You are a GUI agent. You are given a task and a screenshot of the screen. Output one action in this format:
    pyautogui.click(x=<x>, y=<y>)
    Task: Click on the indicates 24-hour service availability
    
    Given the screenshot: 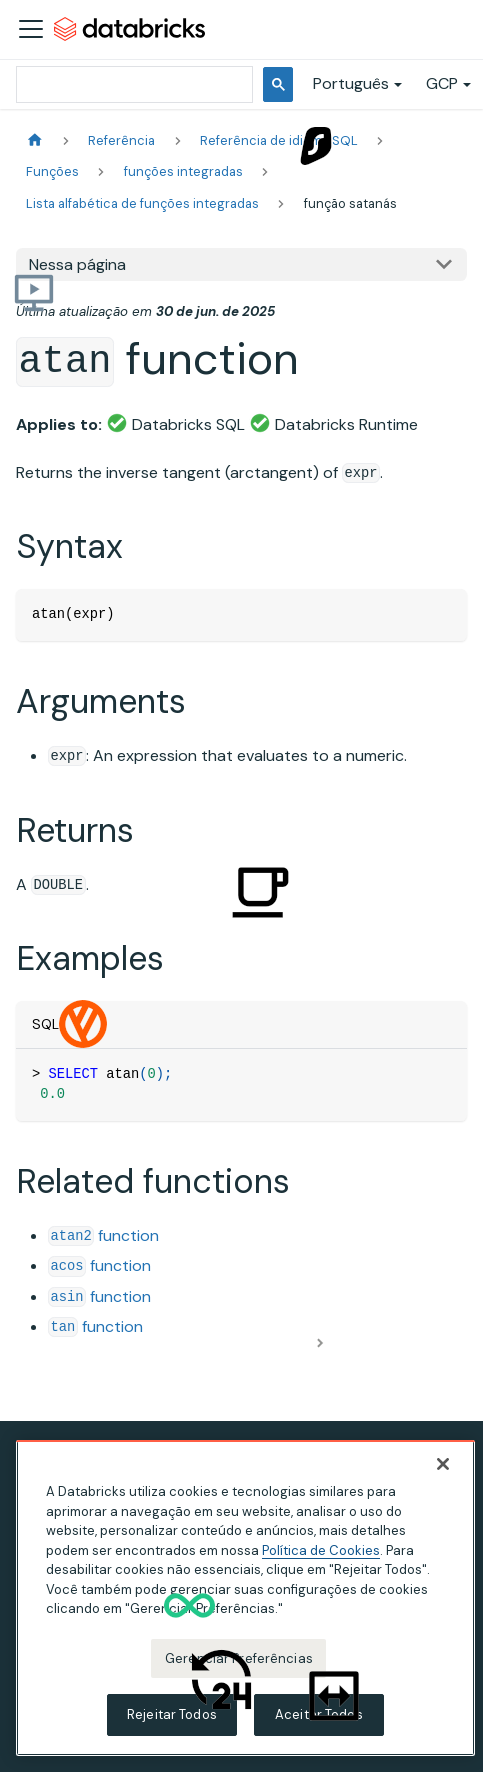 What is the action you would take?
    pyautogui.click(x=221, y=1679)
    